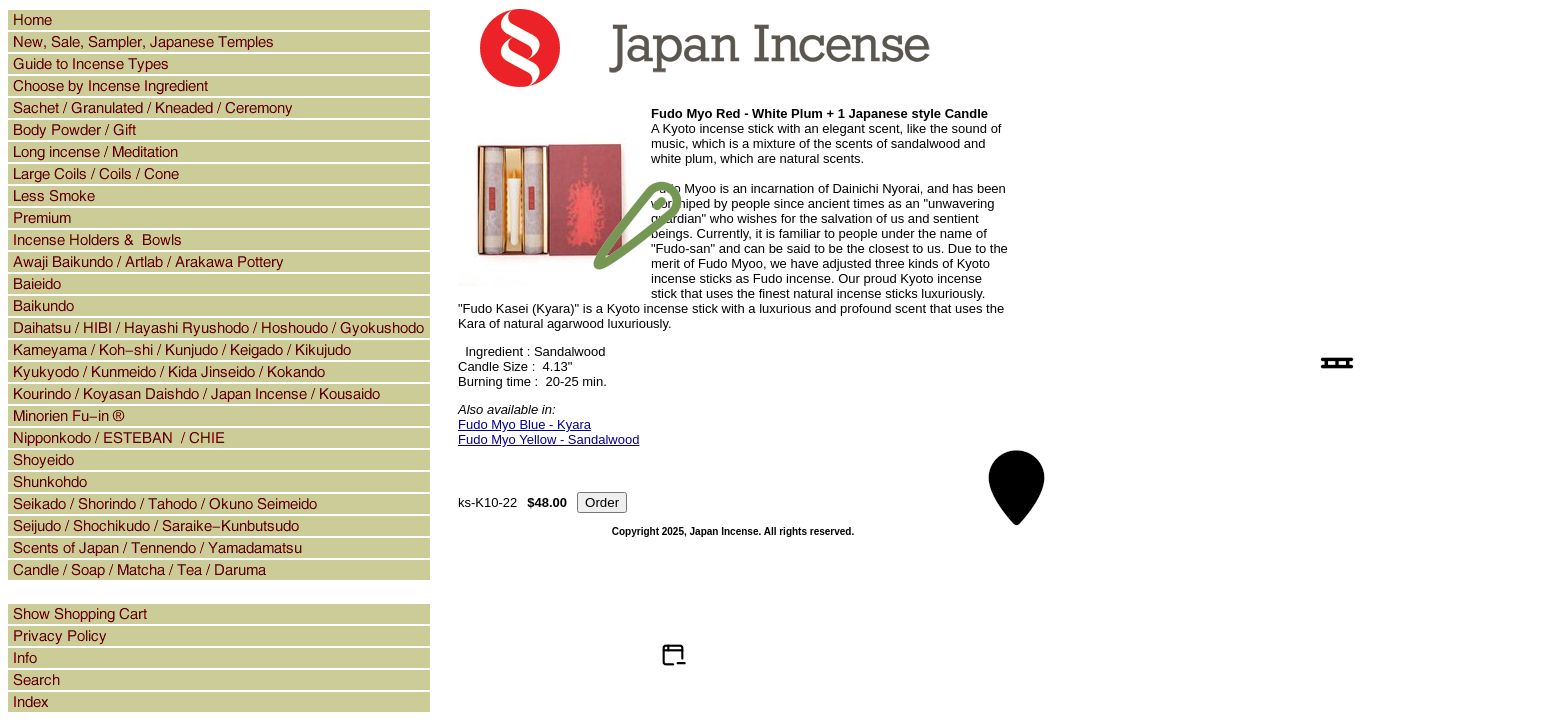  Describe the element at coordinates (673, 655) in the screenshot. I see `remove a browser tab or window` at that location.